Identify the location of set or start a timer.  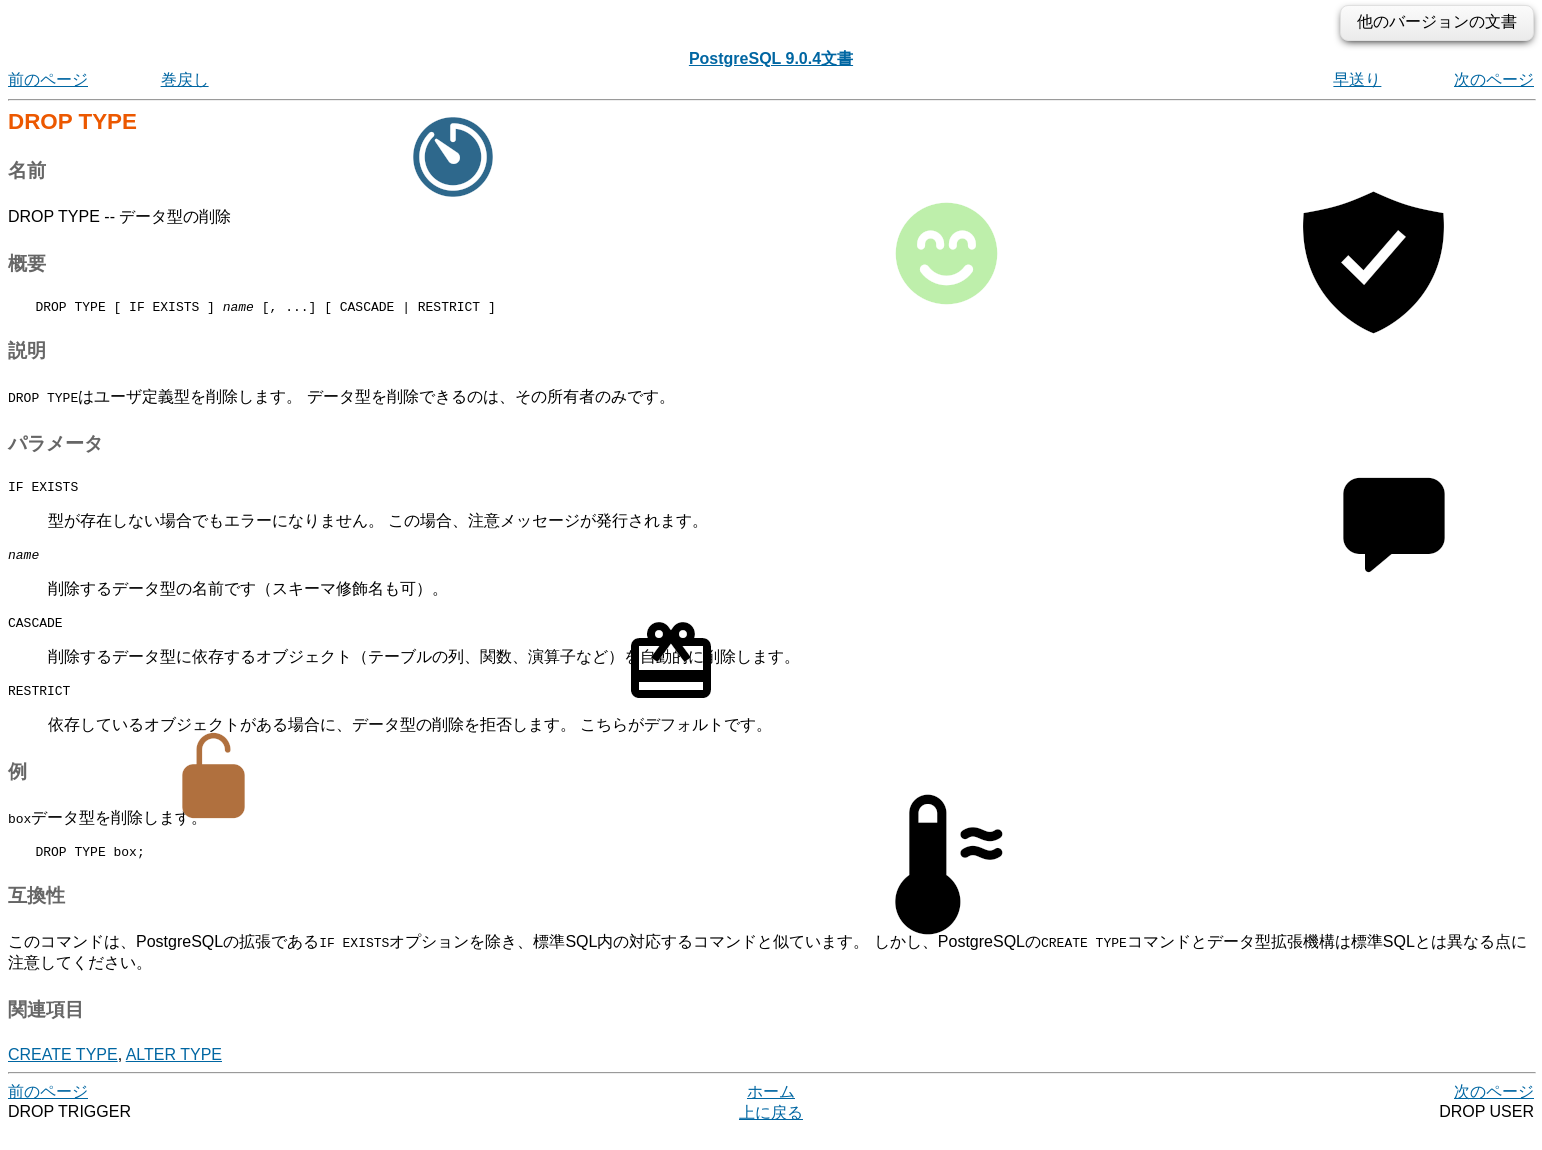
(453, 157).